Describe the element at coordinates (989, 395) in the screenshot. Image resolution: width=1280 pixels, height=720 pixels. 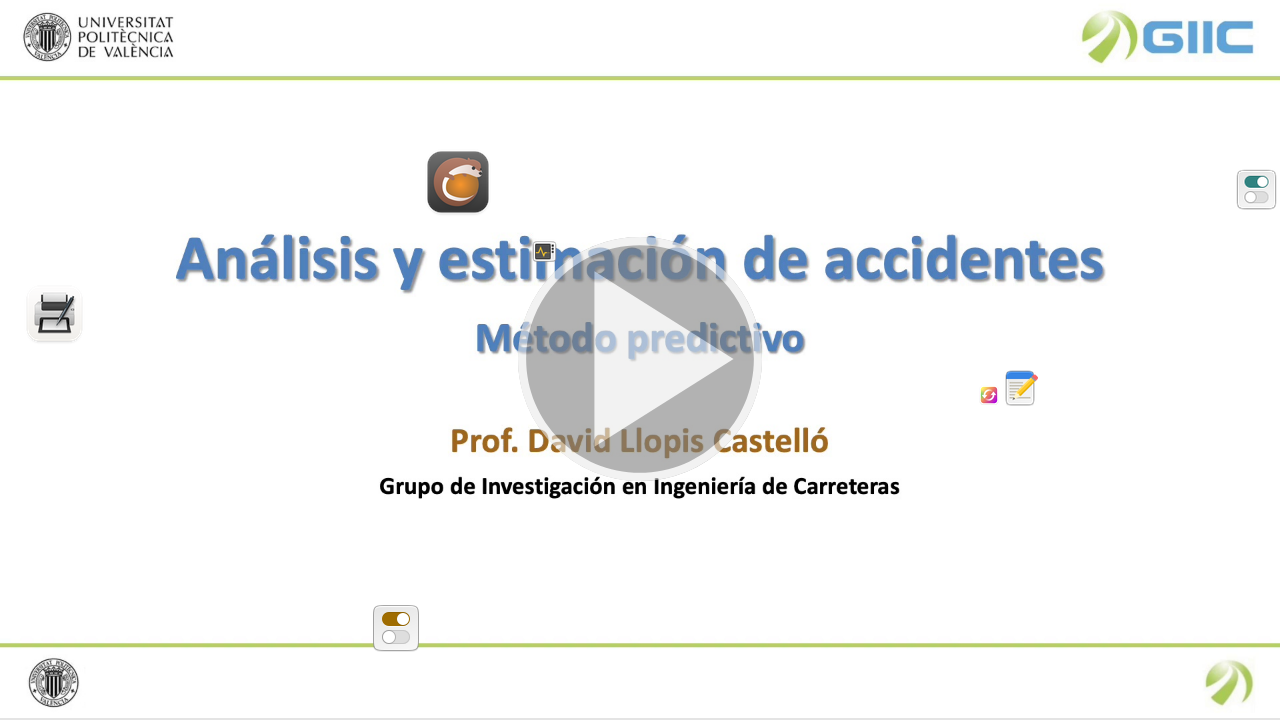
I see `open switcheroo image converter app` at that location.